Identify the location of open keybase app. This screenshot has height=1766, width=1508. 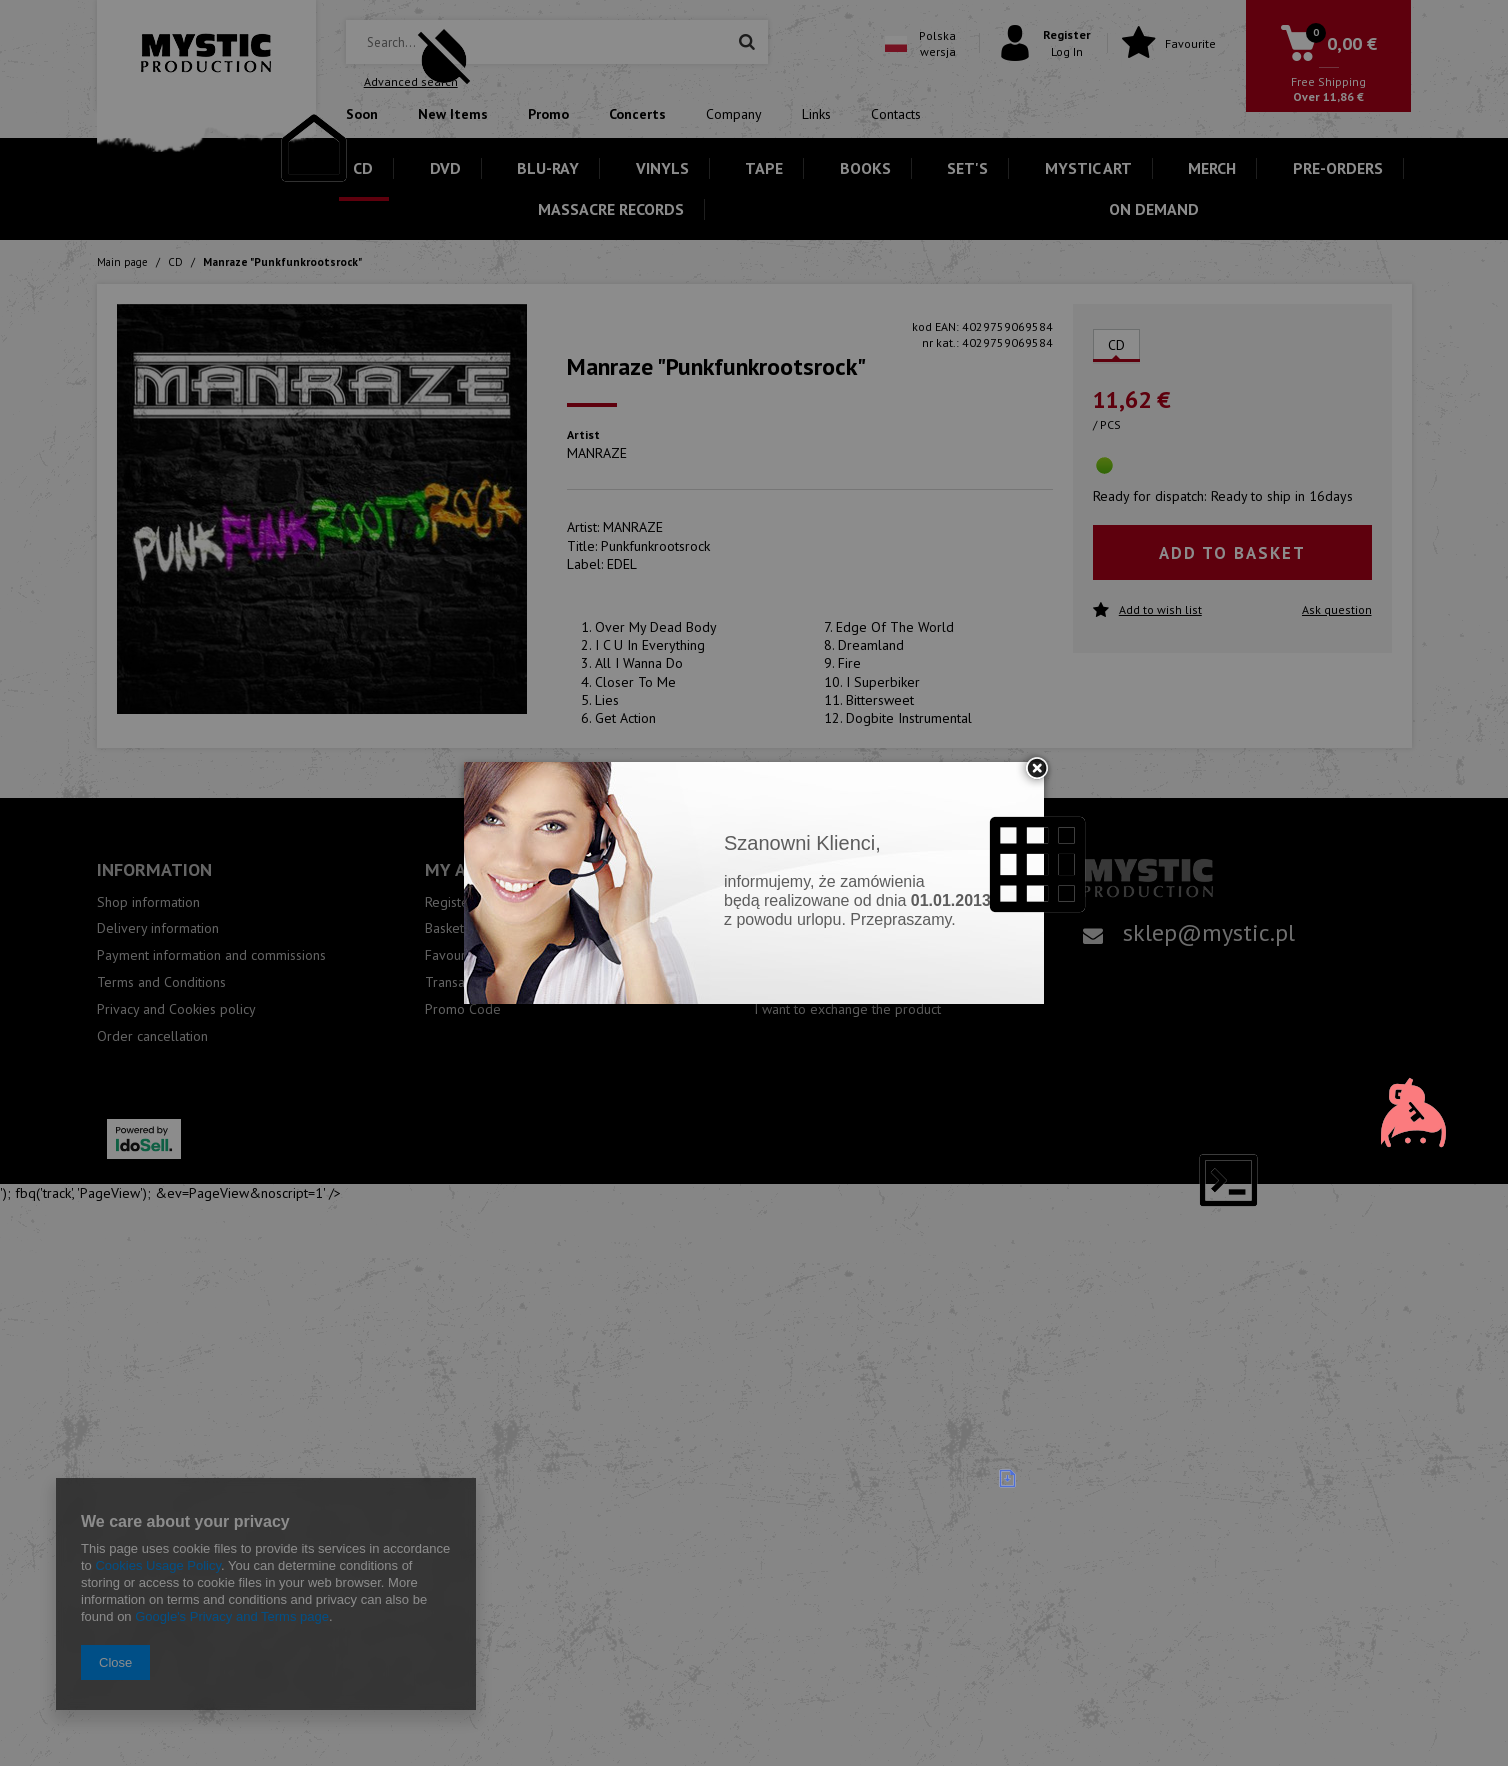
(1413, 1112).